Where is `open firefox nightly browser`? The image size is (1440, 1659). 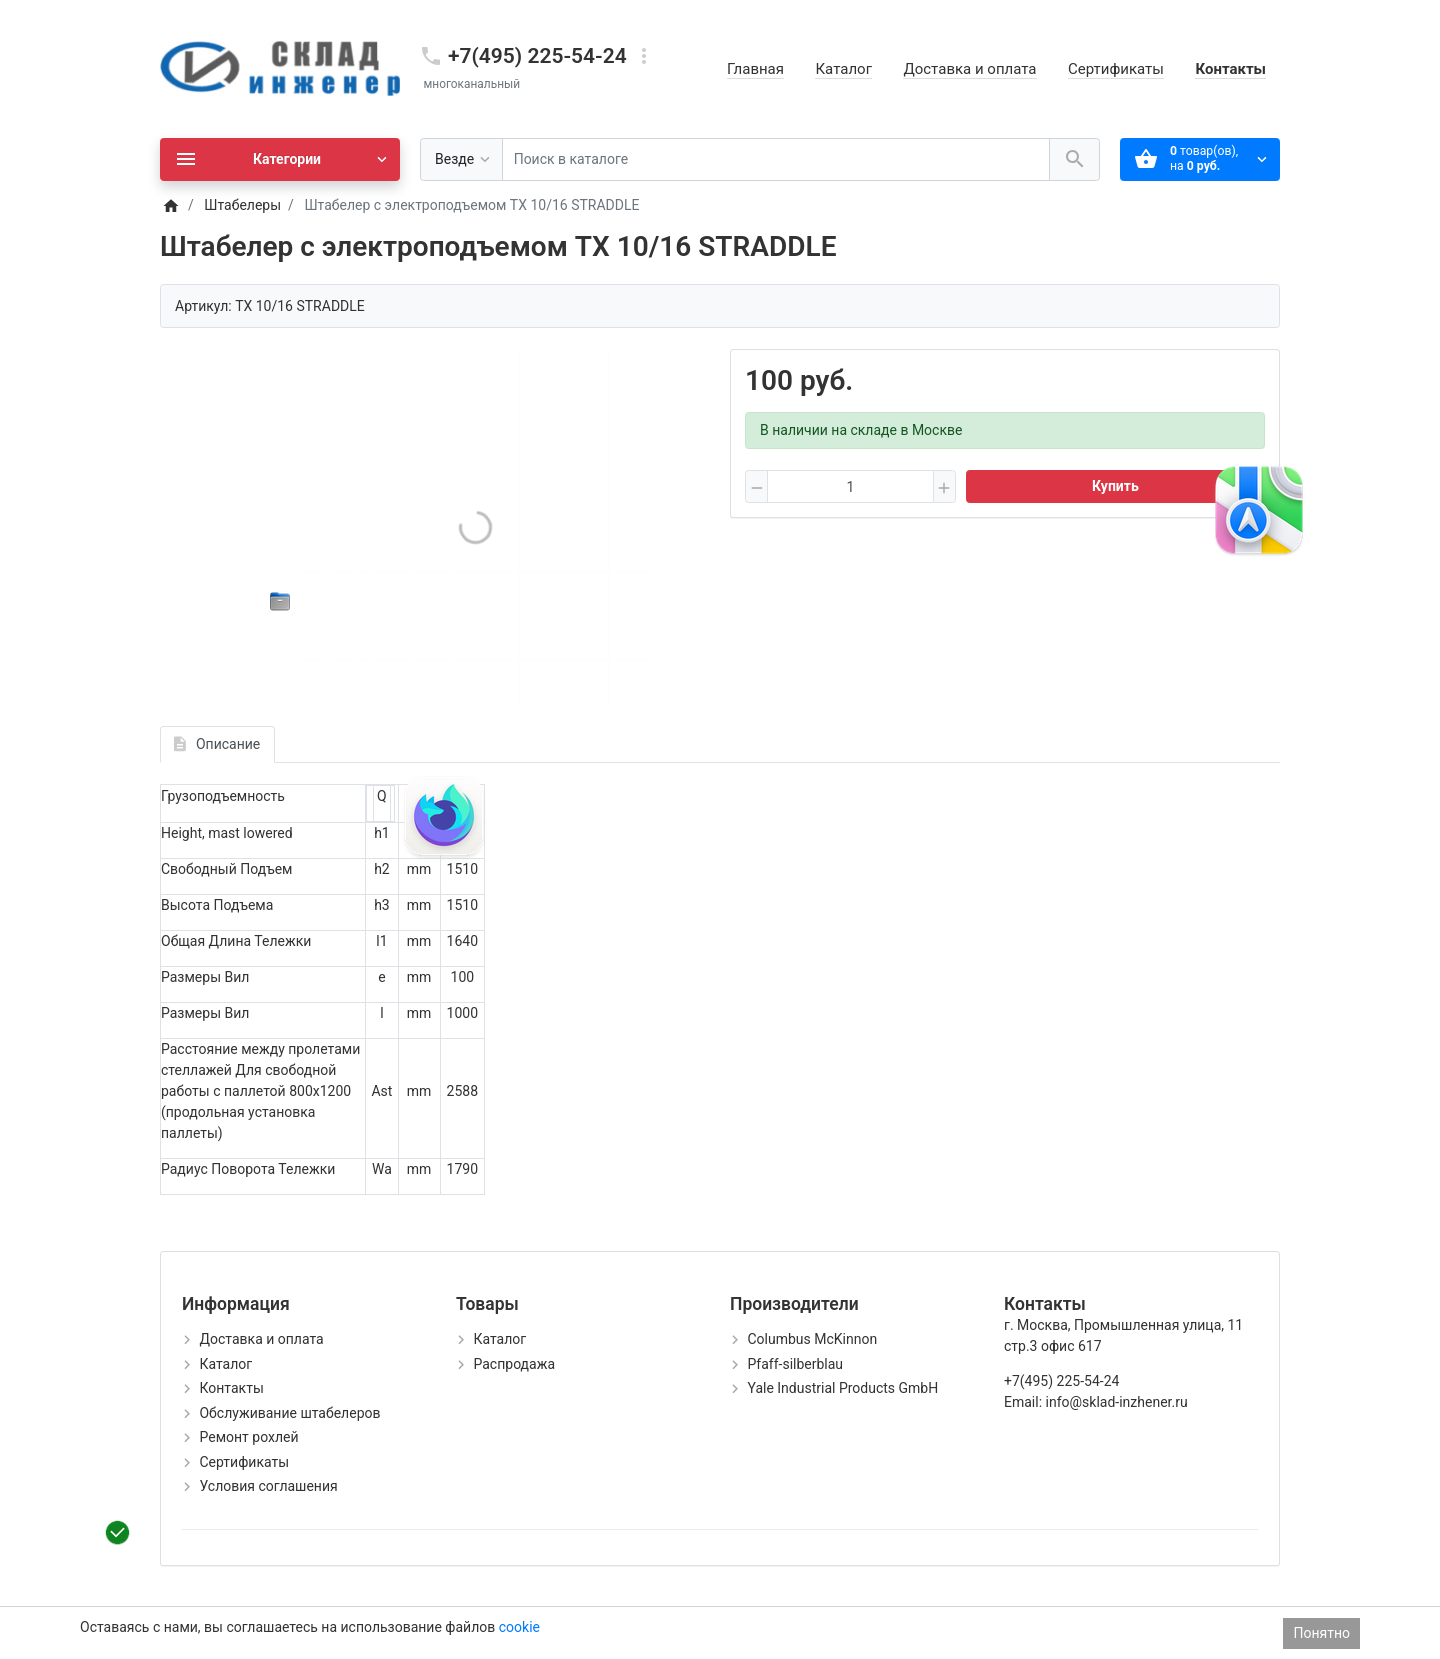 open firefox nightly browser is located at coordinates (444, 816).